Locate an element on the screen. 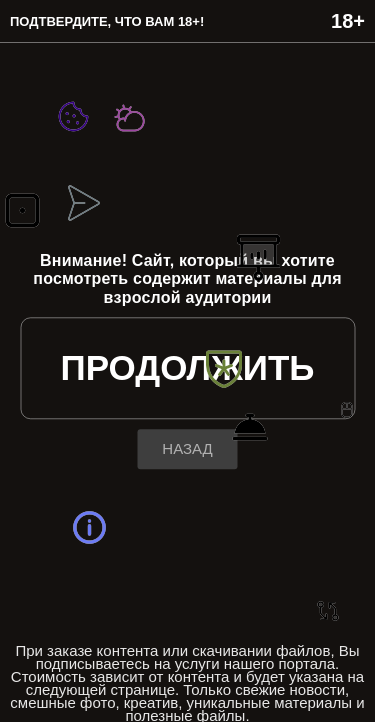 The height and width of the screenshot is (722, 375). request concierge or front desk assistance is located at coordinates (250, 427).